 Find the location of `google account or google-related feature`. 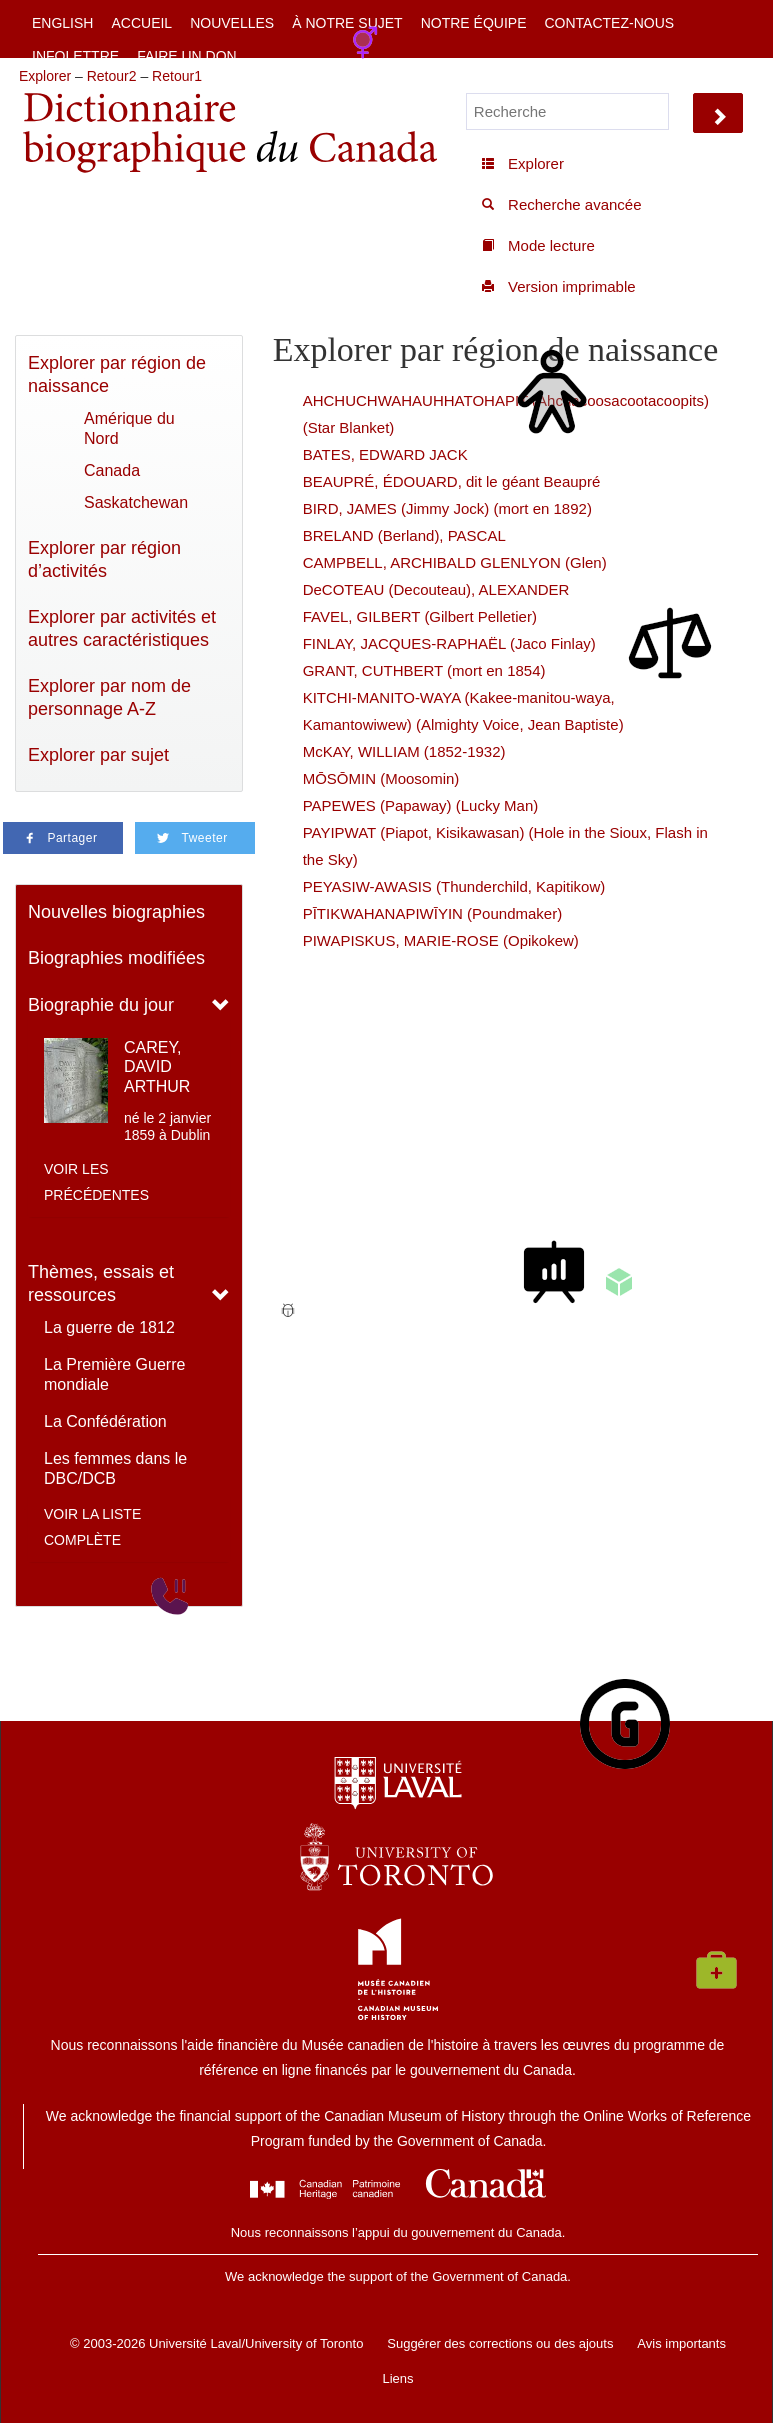

google account or google-related feature is located at coordinates (625, 1724).